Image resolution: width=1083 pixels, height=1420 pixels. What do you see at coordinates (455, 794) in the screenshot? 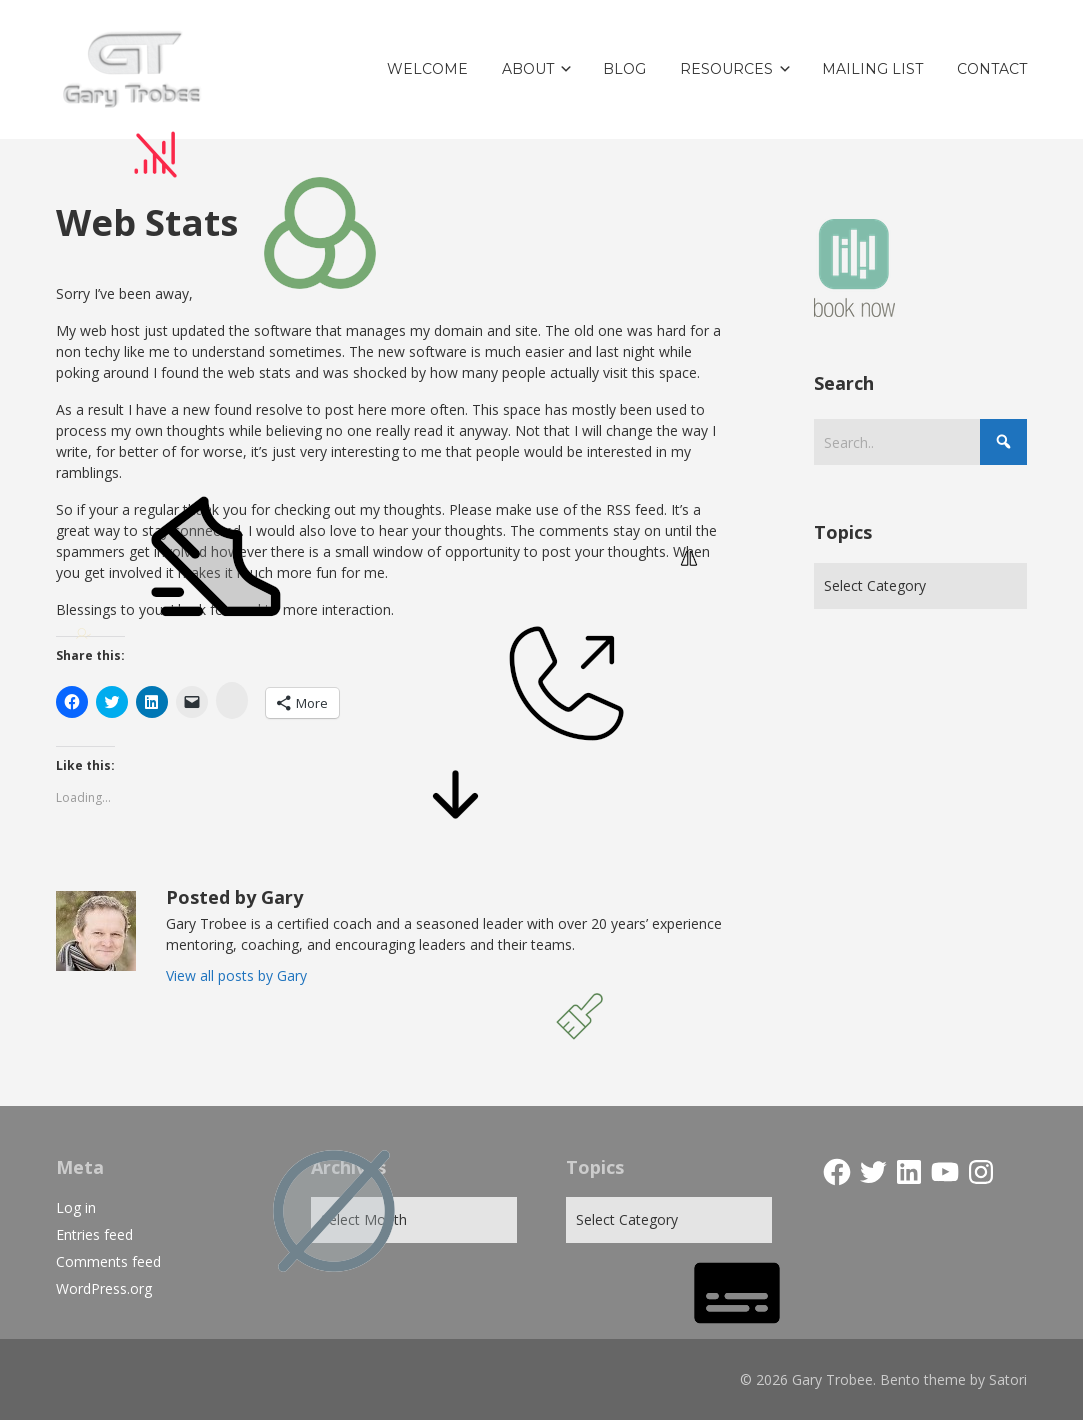
I see `scroll down or view more content` at bounding box center [455, 794].